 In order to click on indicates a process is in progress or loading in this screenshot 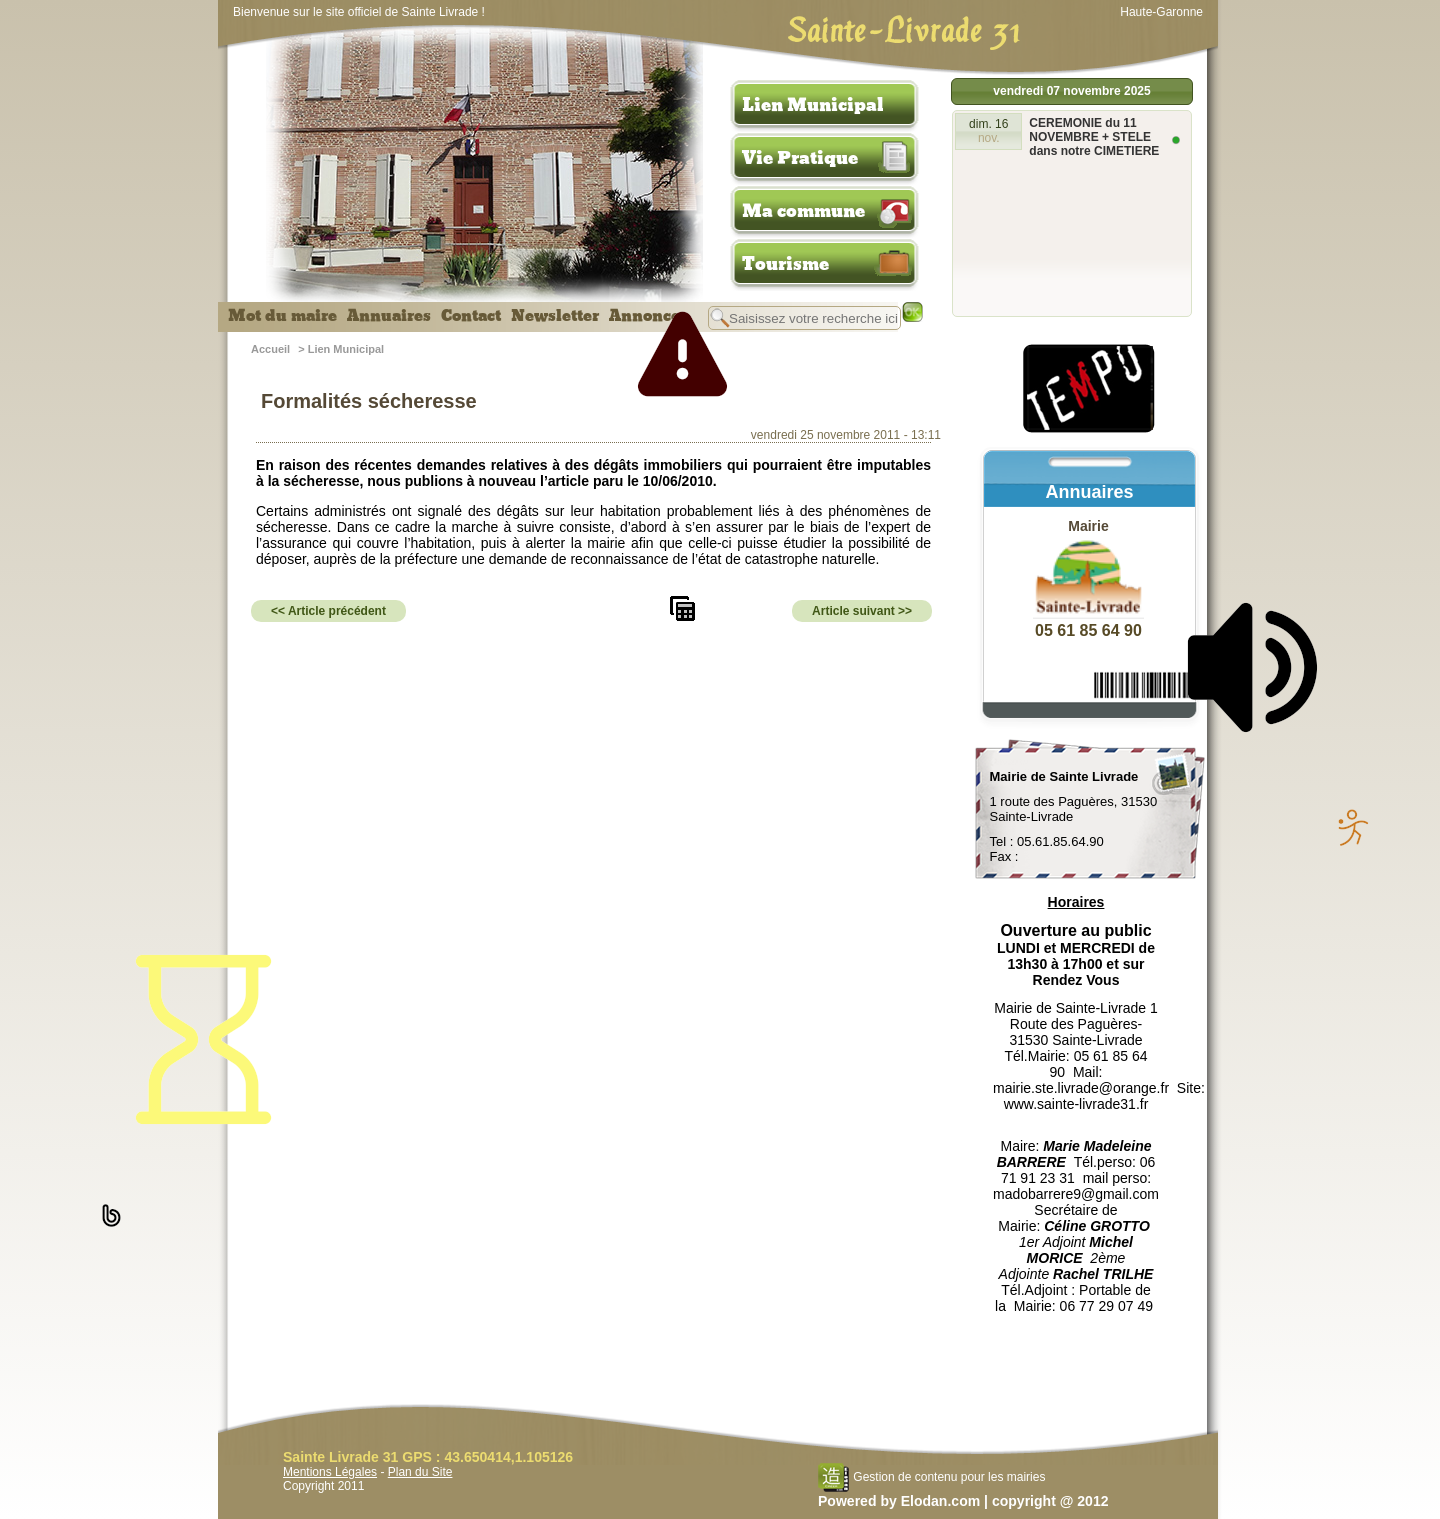, I will do `click(203, 1039)`.